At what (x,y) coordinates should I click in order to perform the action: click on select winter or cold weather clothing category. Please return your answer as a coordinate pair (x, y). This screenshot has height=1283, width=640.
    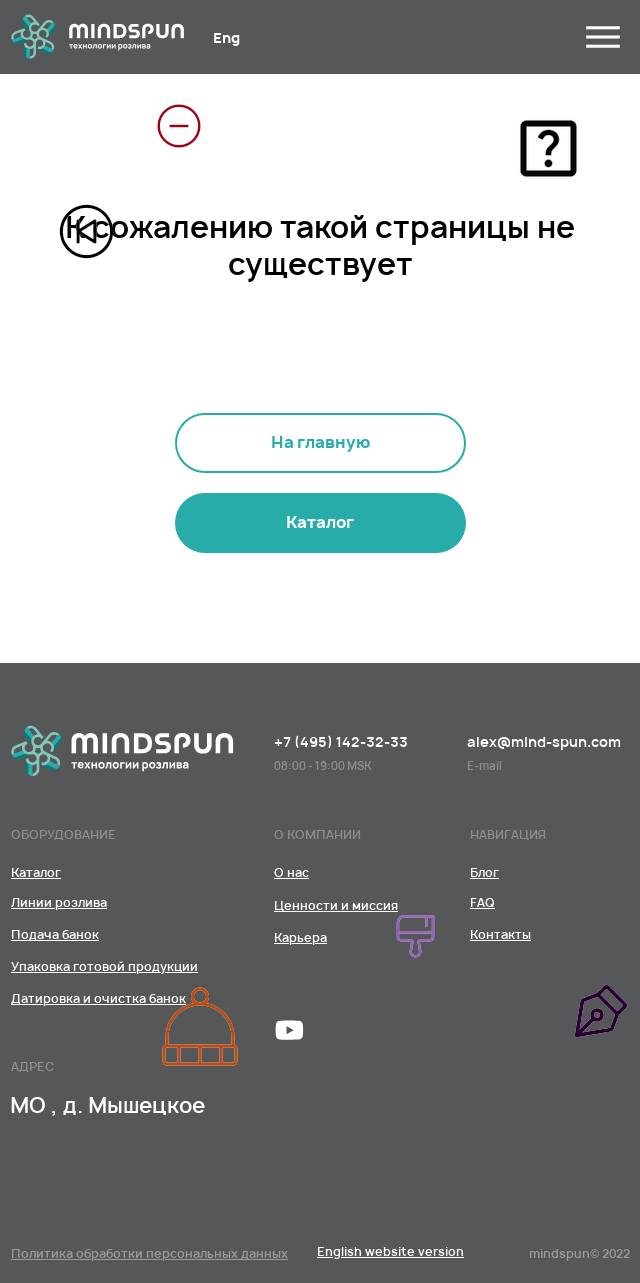
    Looking at the image, I should click on (200, 1031).